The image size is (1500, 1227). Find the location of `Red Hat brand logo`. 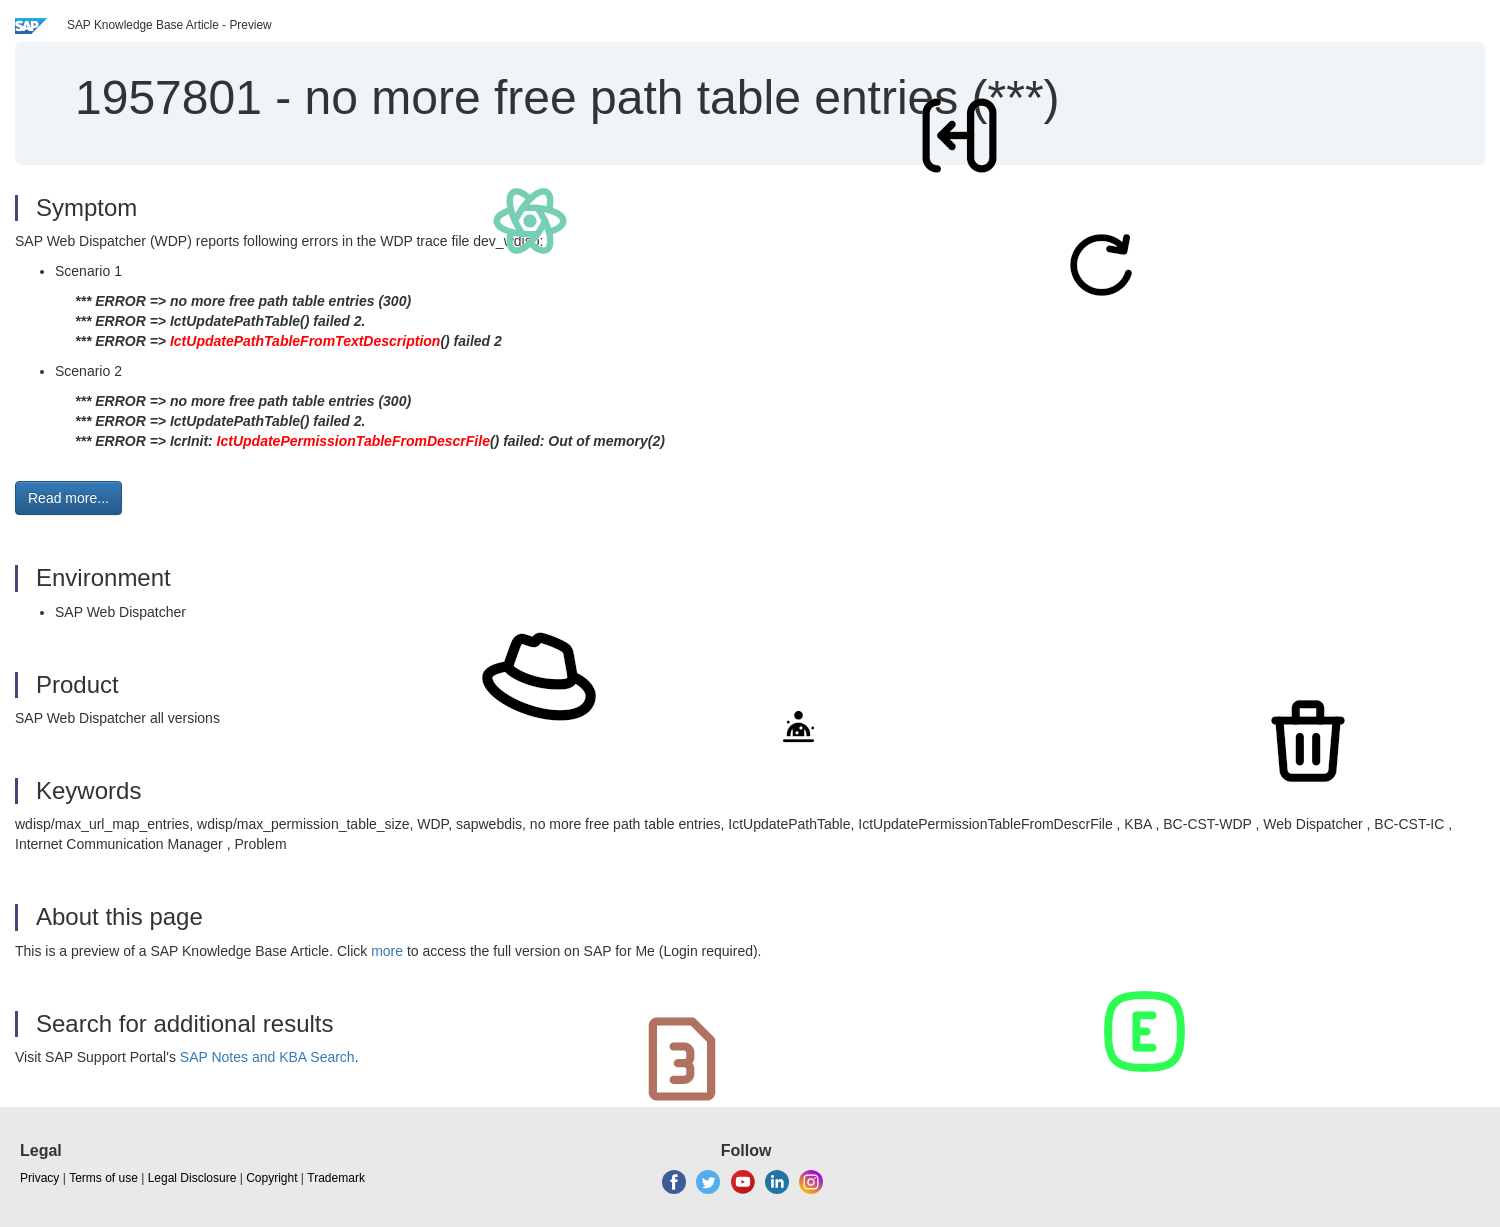

Red Hat brand logo is located at coordinates (539, 674).